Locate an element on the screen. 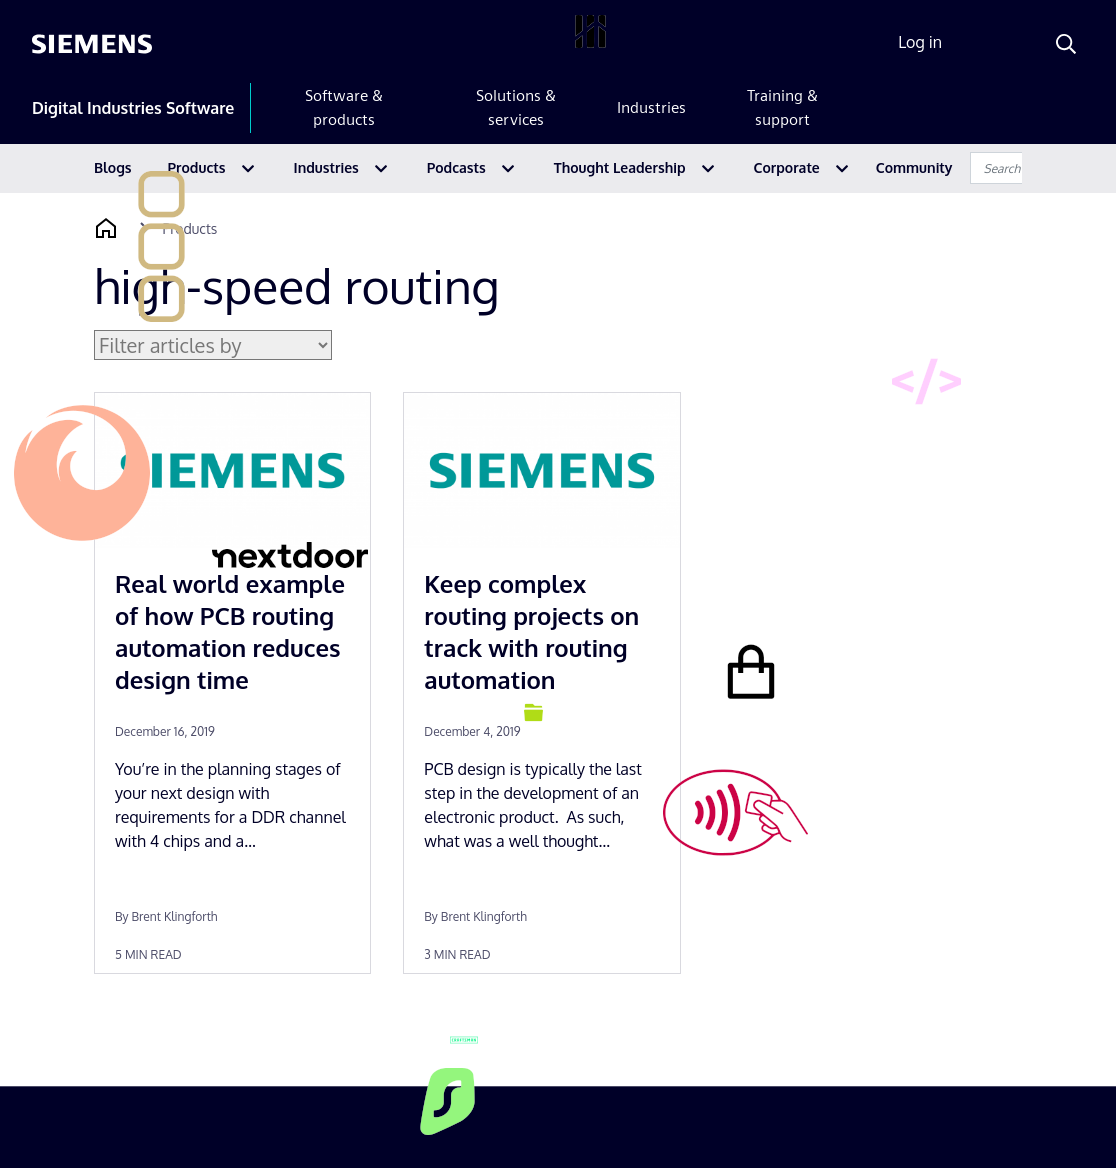  view your shopping cart is located at coordinates (751, 673).